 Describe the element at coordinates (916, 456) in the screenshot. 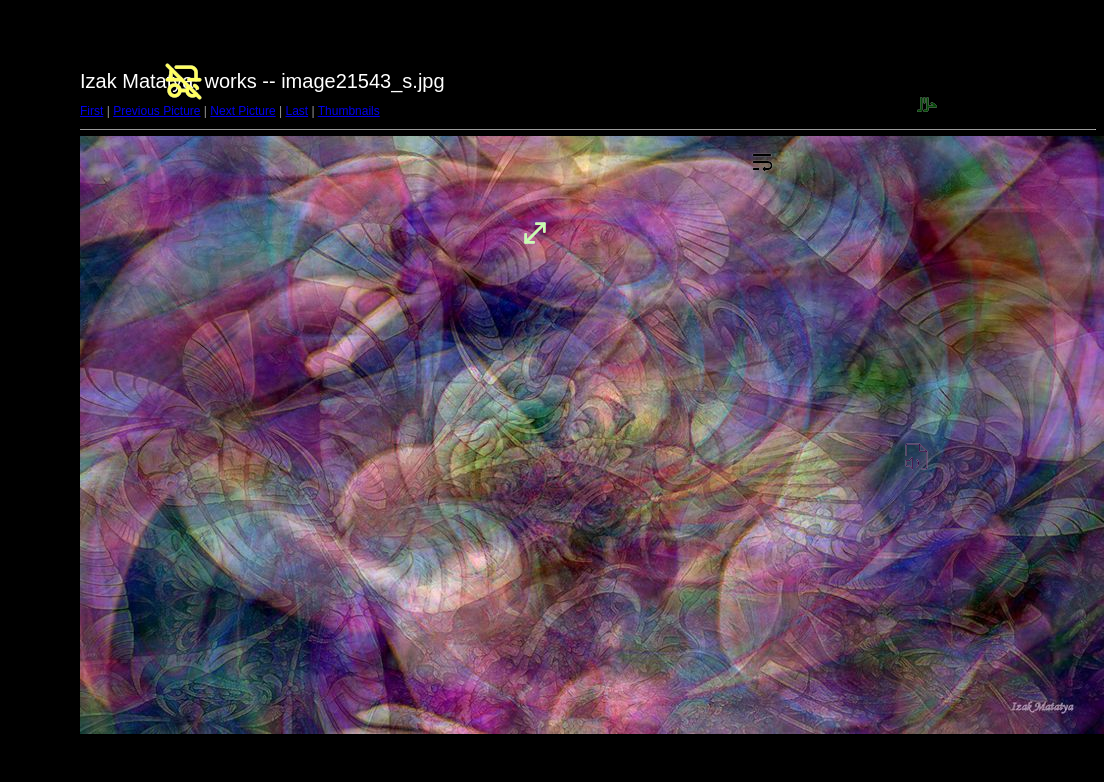

I see `open an audio file` at that location.